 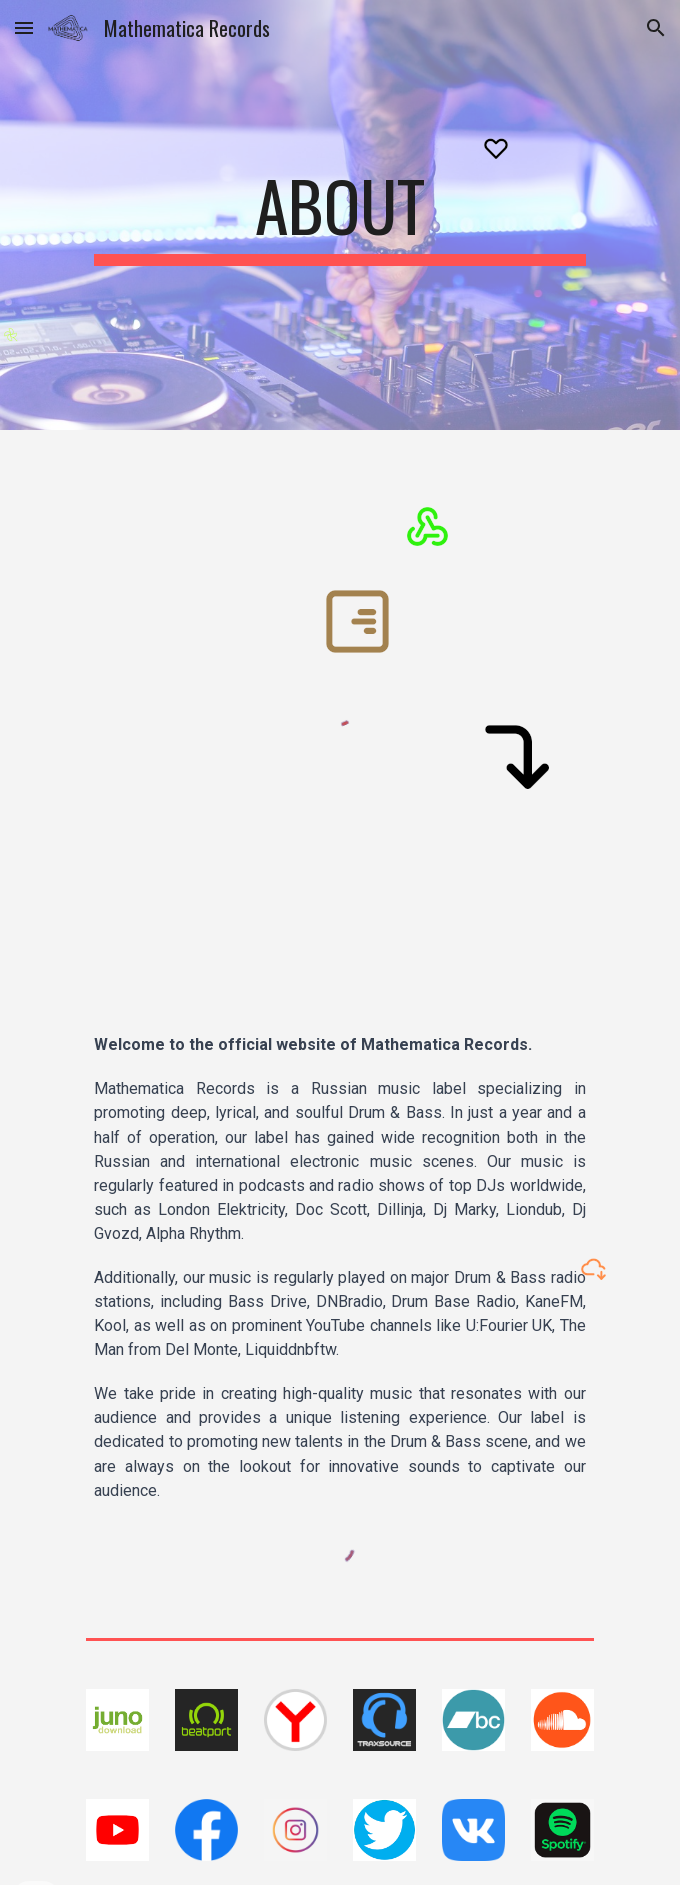 What do you see at coordinates (496, 148) in the screenshot?
I see `add to favorites` at bounding box center [496, 148].